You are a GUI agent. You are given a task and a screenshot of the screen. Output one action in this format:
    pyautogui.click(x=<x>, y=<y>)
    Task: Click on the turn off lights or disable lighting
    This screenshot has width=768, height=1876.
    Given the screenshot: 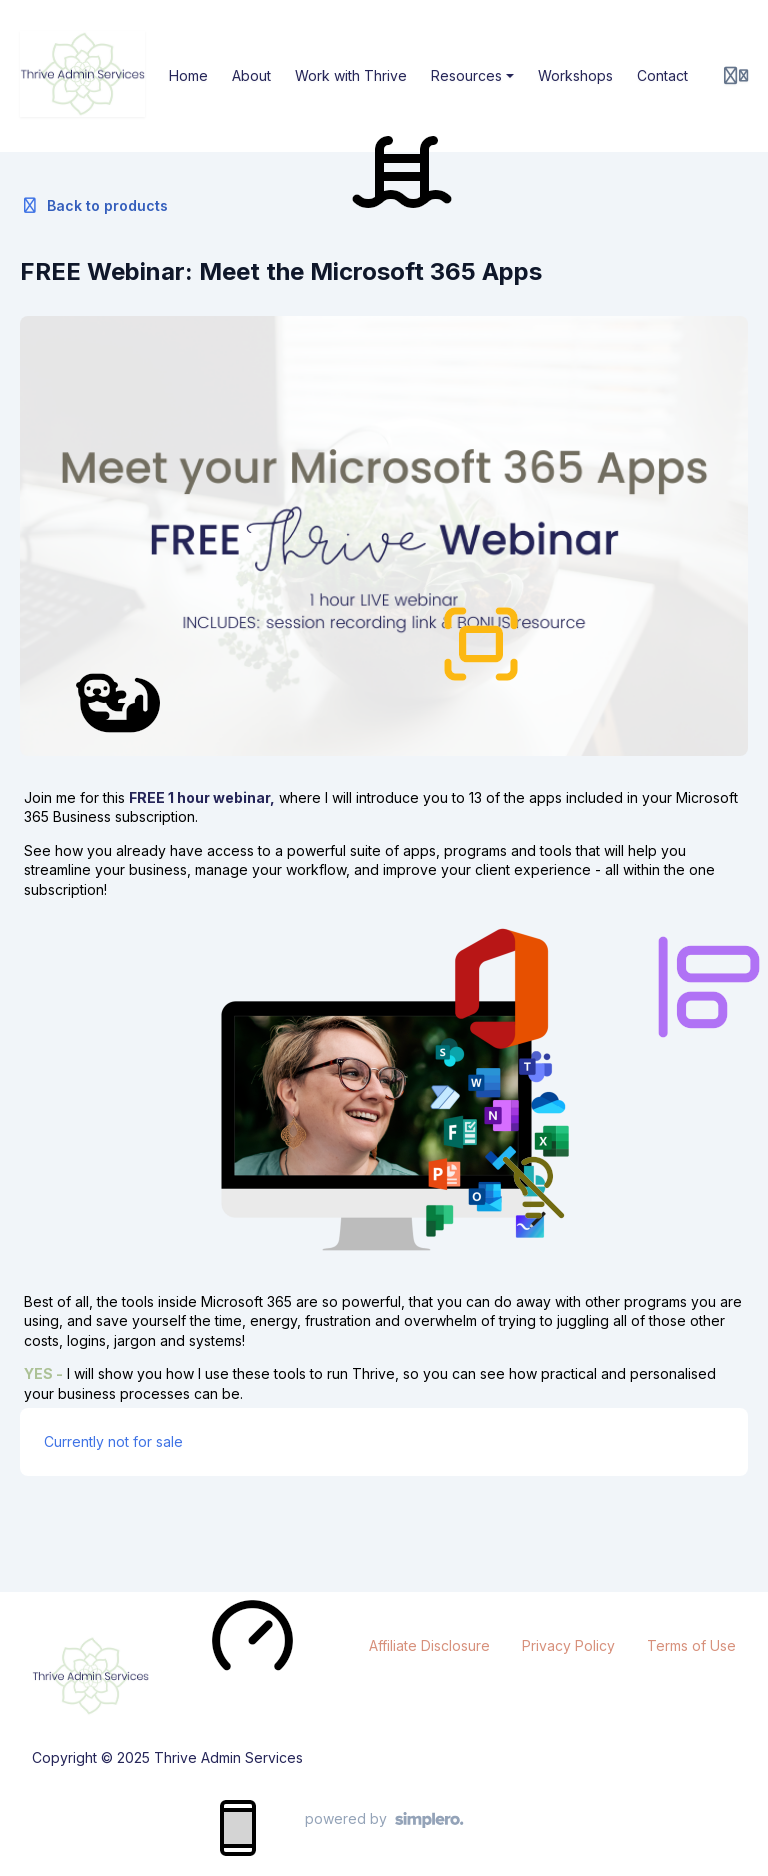 What is the action you would take?
    pyautogui.click(x=533, y=1187)
    